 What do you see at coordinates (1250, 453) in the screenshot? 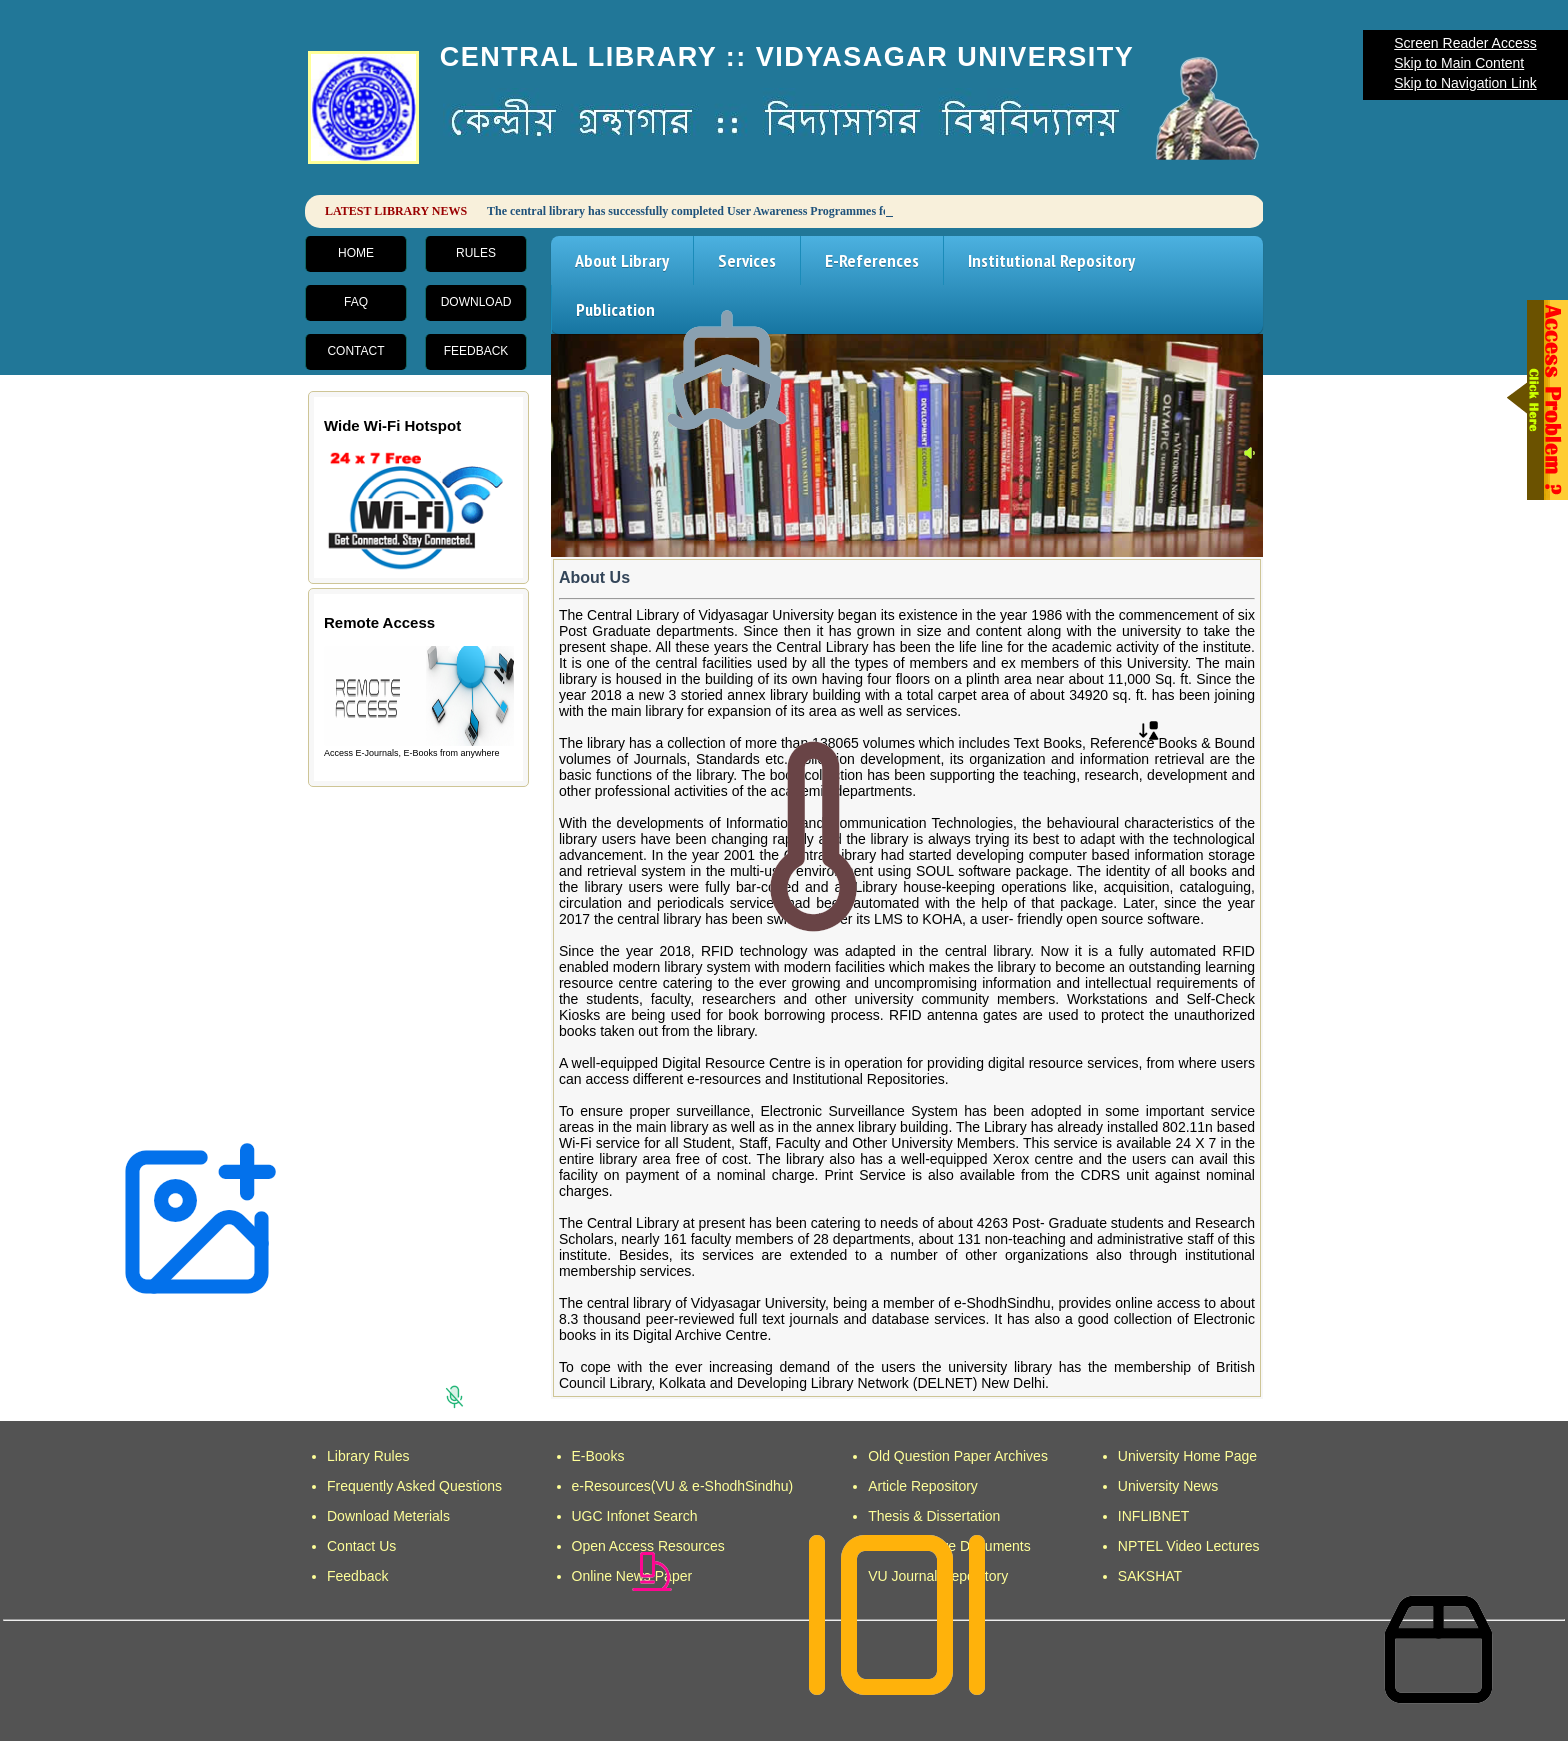
I see `adjust audio to low volume` at bounding box center [1250, 453].